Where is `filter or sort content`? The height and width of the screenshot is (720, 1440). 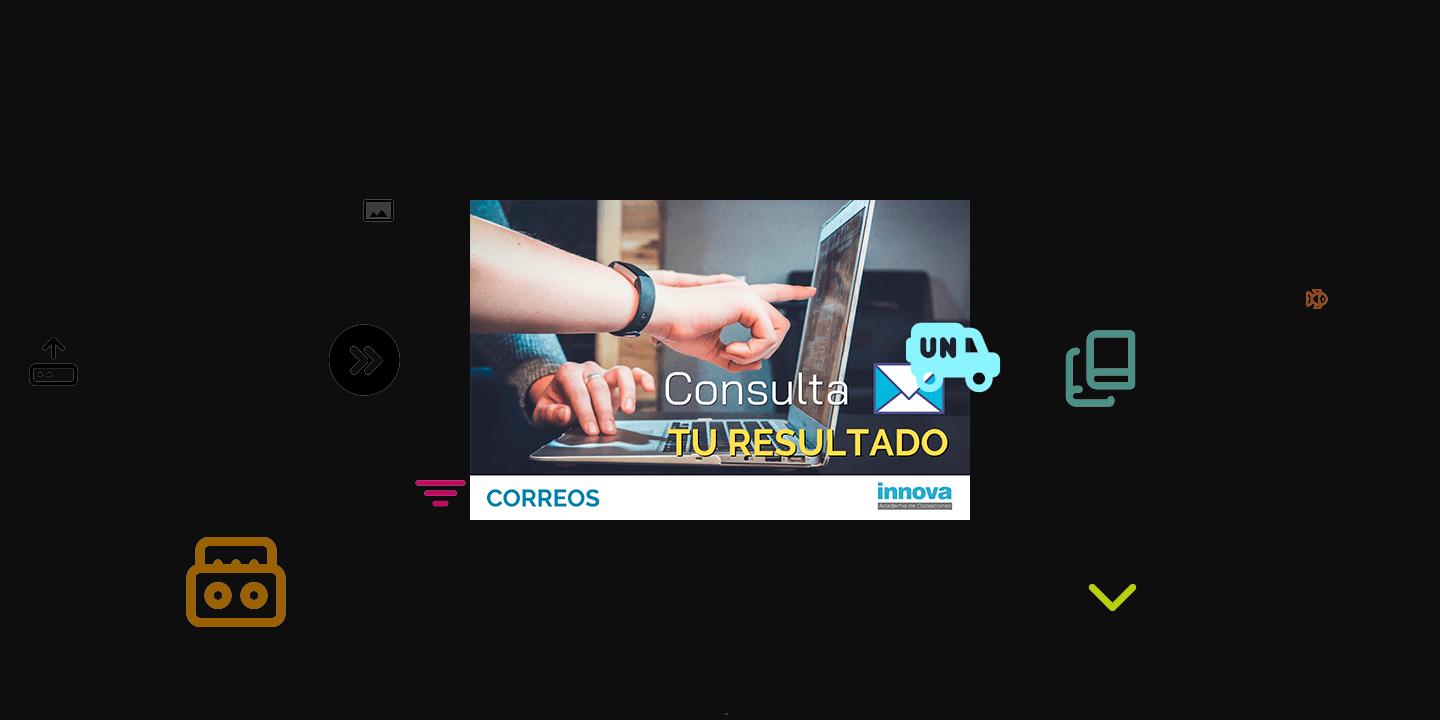 filter or sort content is located at coordinates (440, 491).